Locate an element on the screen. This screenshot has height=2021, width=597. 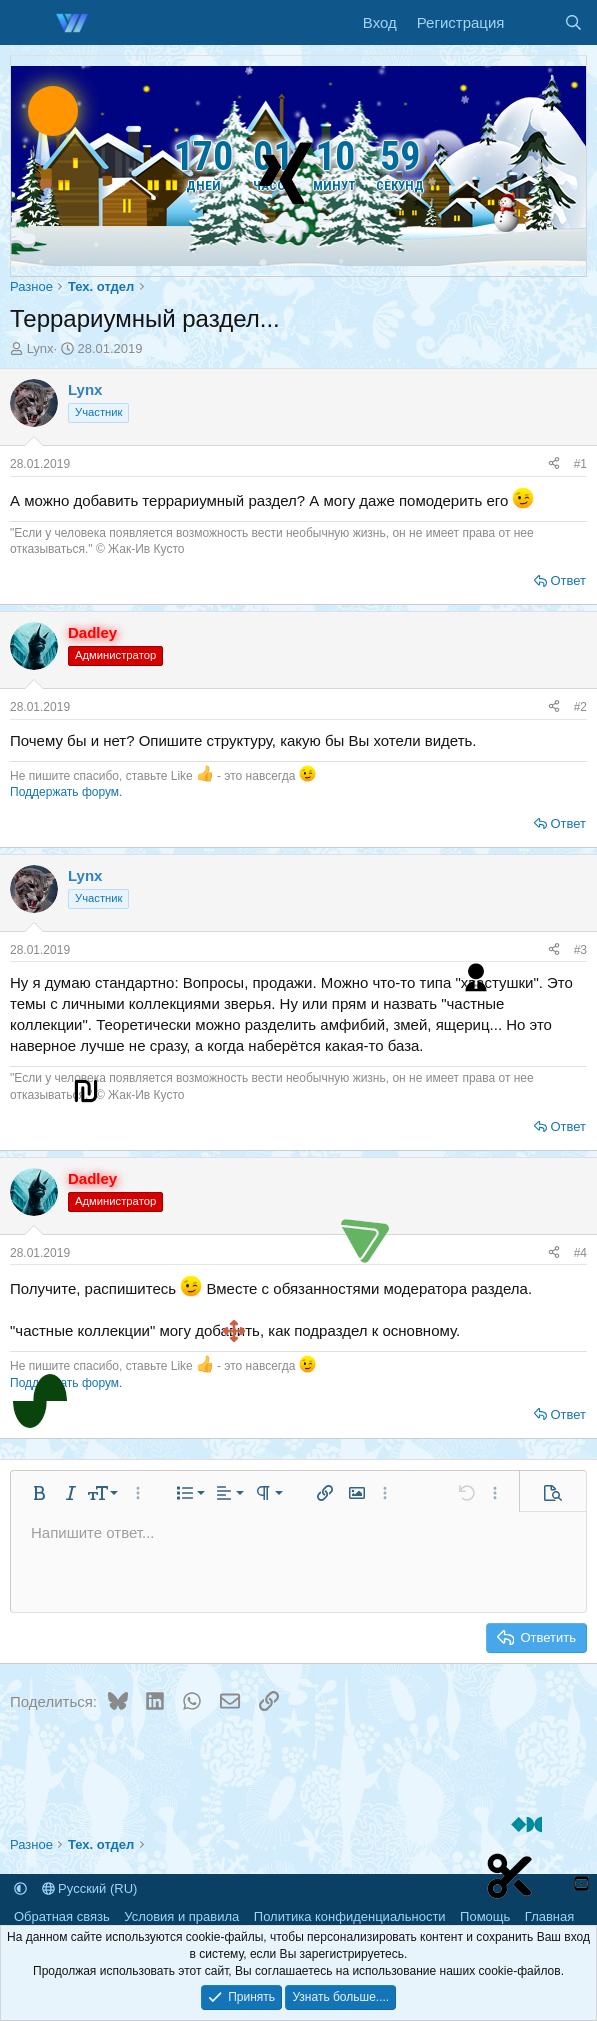
open the suno ai music app is located at coordinates (40, 1401).